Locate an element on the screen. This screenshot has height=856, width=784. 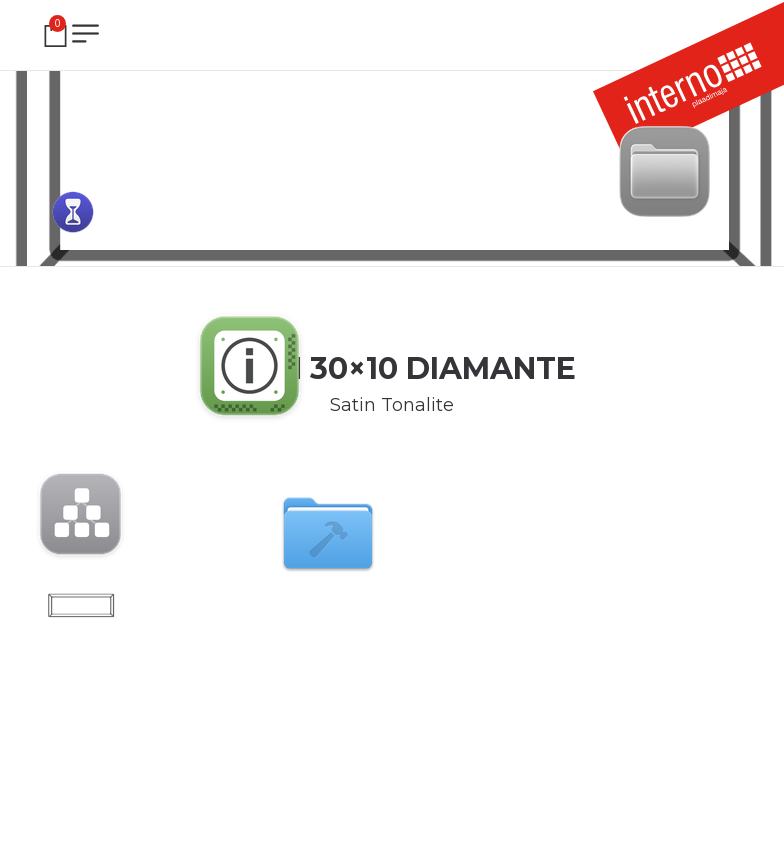
open developer files and projects folder is located at coordinates (328, 533).